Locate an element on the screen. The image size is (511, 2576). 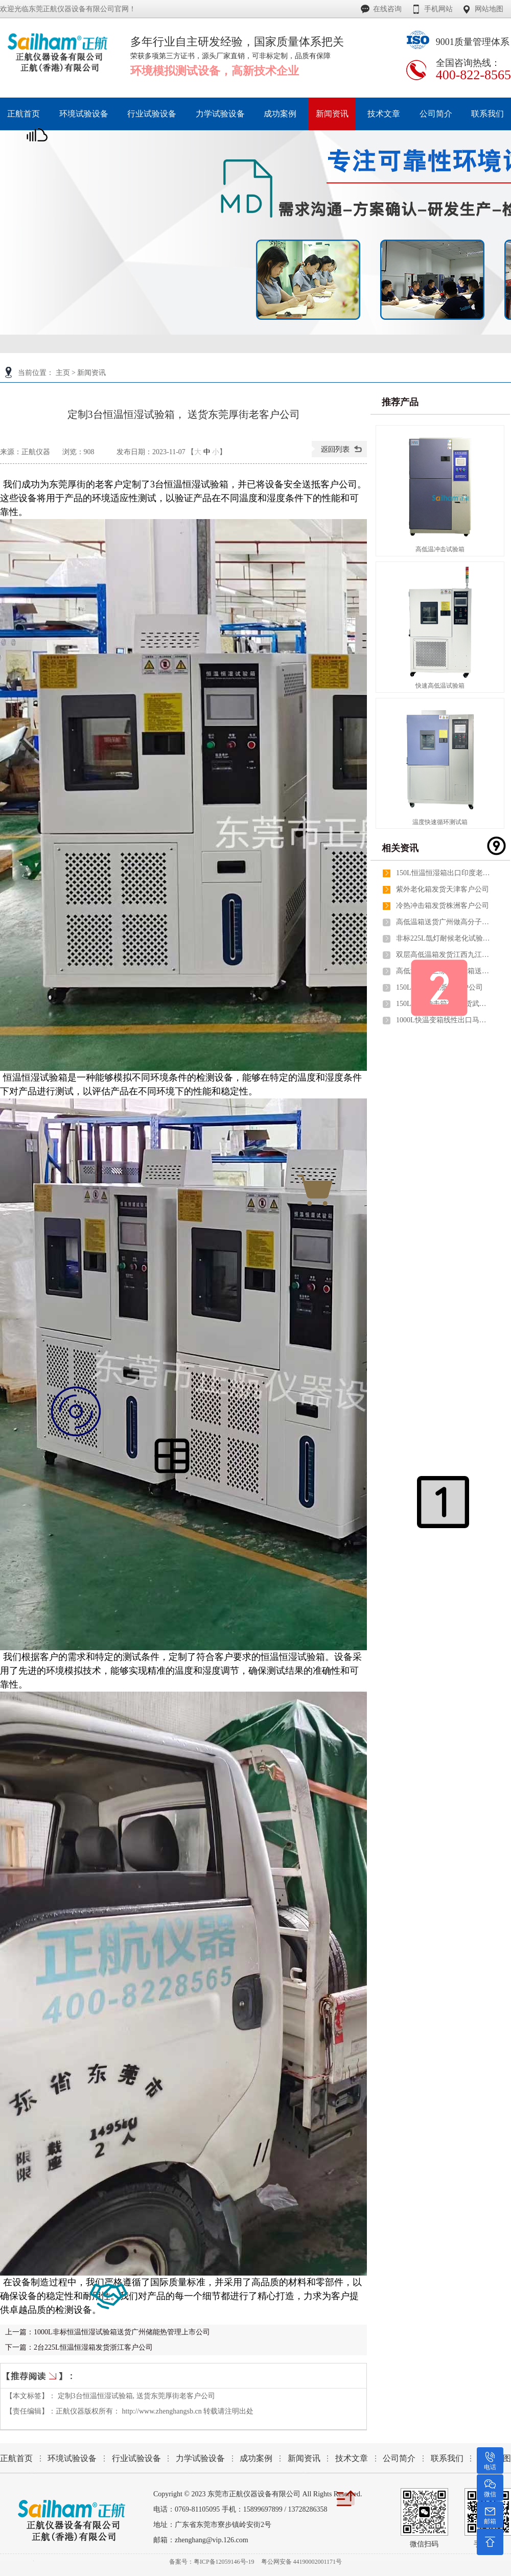
indicates step two in a multi-step process is located at coordinates (439, 988).